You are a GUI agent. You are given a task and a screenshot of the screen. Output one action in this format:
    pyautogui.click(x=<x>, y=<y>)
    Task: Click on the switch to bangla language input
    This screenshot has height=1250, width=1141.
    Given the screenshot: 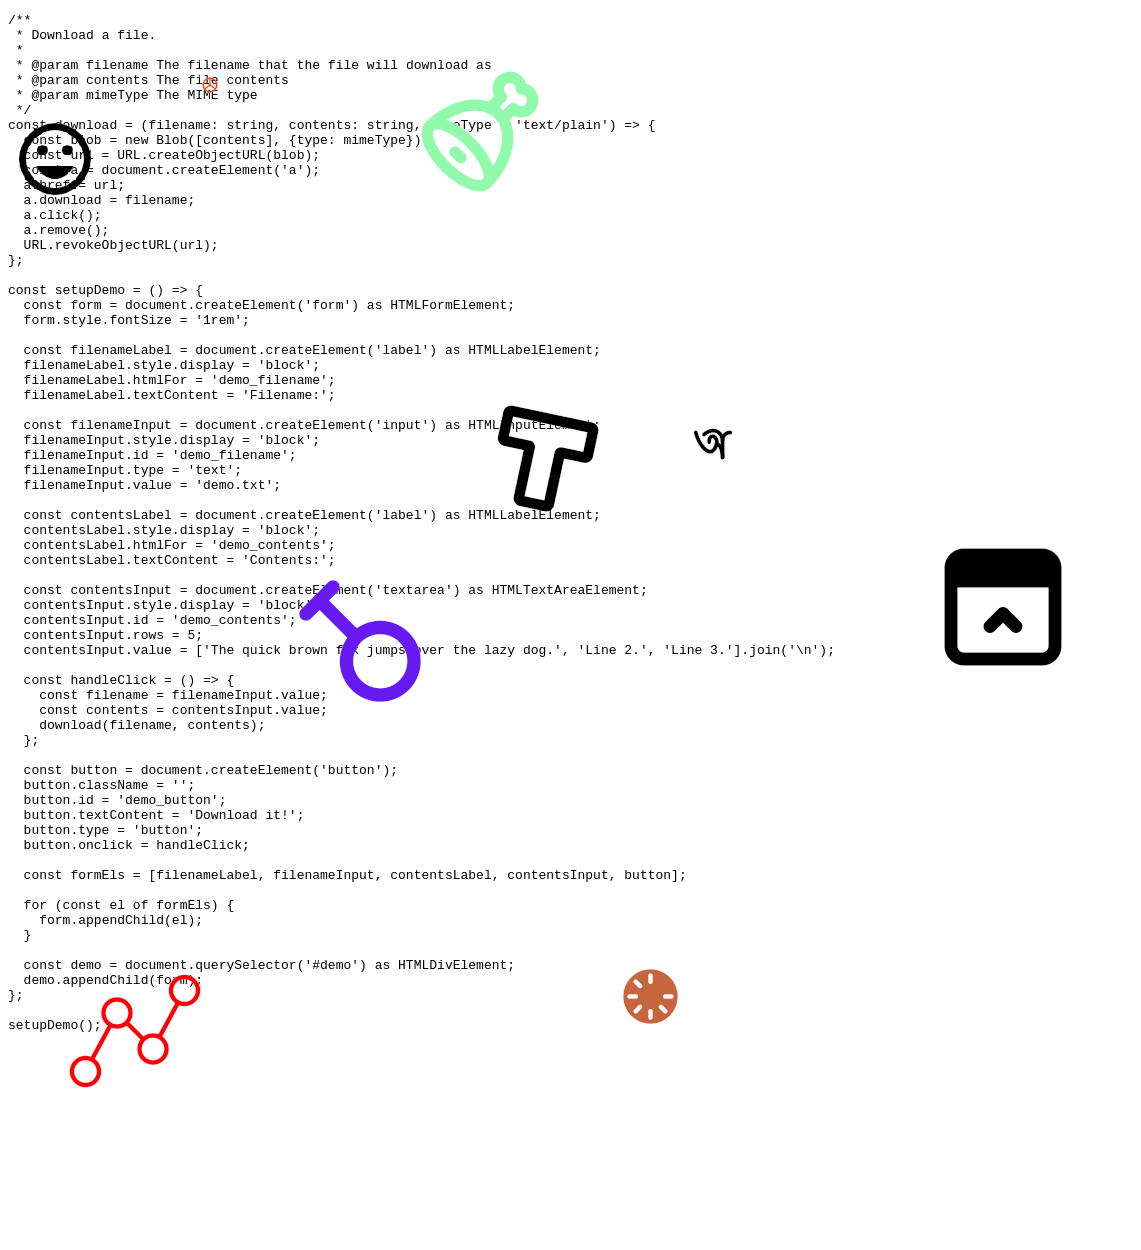 What is the action you would take?
    pyautogui.click(x=713, y=444)
    